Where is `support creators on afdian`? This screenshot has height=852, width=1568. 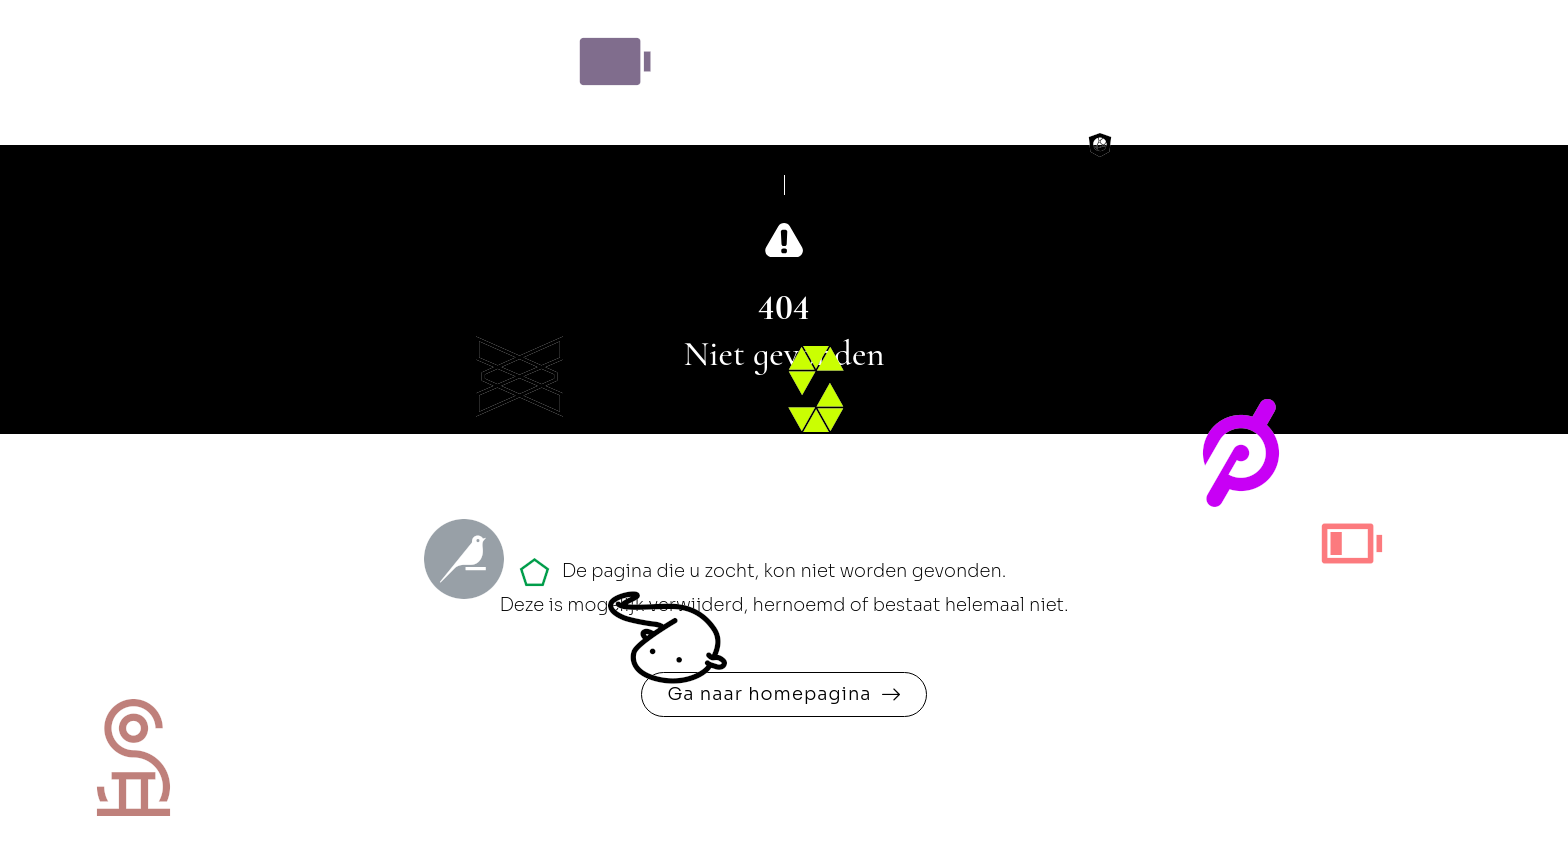 support creators on afdian is located at coordinates (667, 637).